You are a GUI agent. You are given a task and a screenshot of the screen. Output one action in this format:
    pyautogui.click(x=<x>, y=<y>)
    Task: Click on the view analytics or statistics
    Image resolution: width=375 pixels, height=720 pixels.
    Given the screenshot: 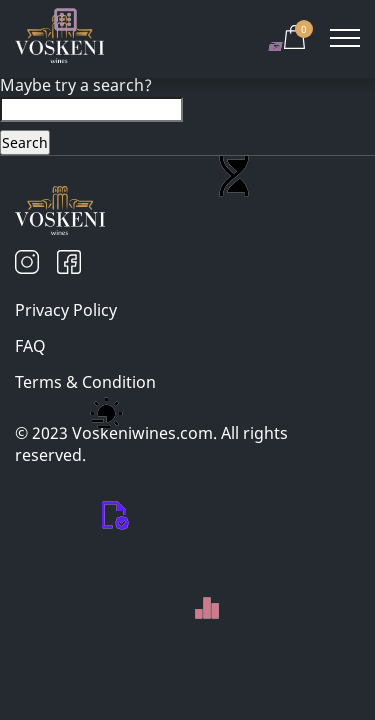 What is the action you would take?
    pyautogui.click(x=207, y=608)
    